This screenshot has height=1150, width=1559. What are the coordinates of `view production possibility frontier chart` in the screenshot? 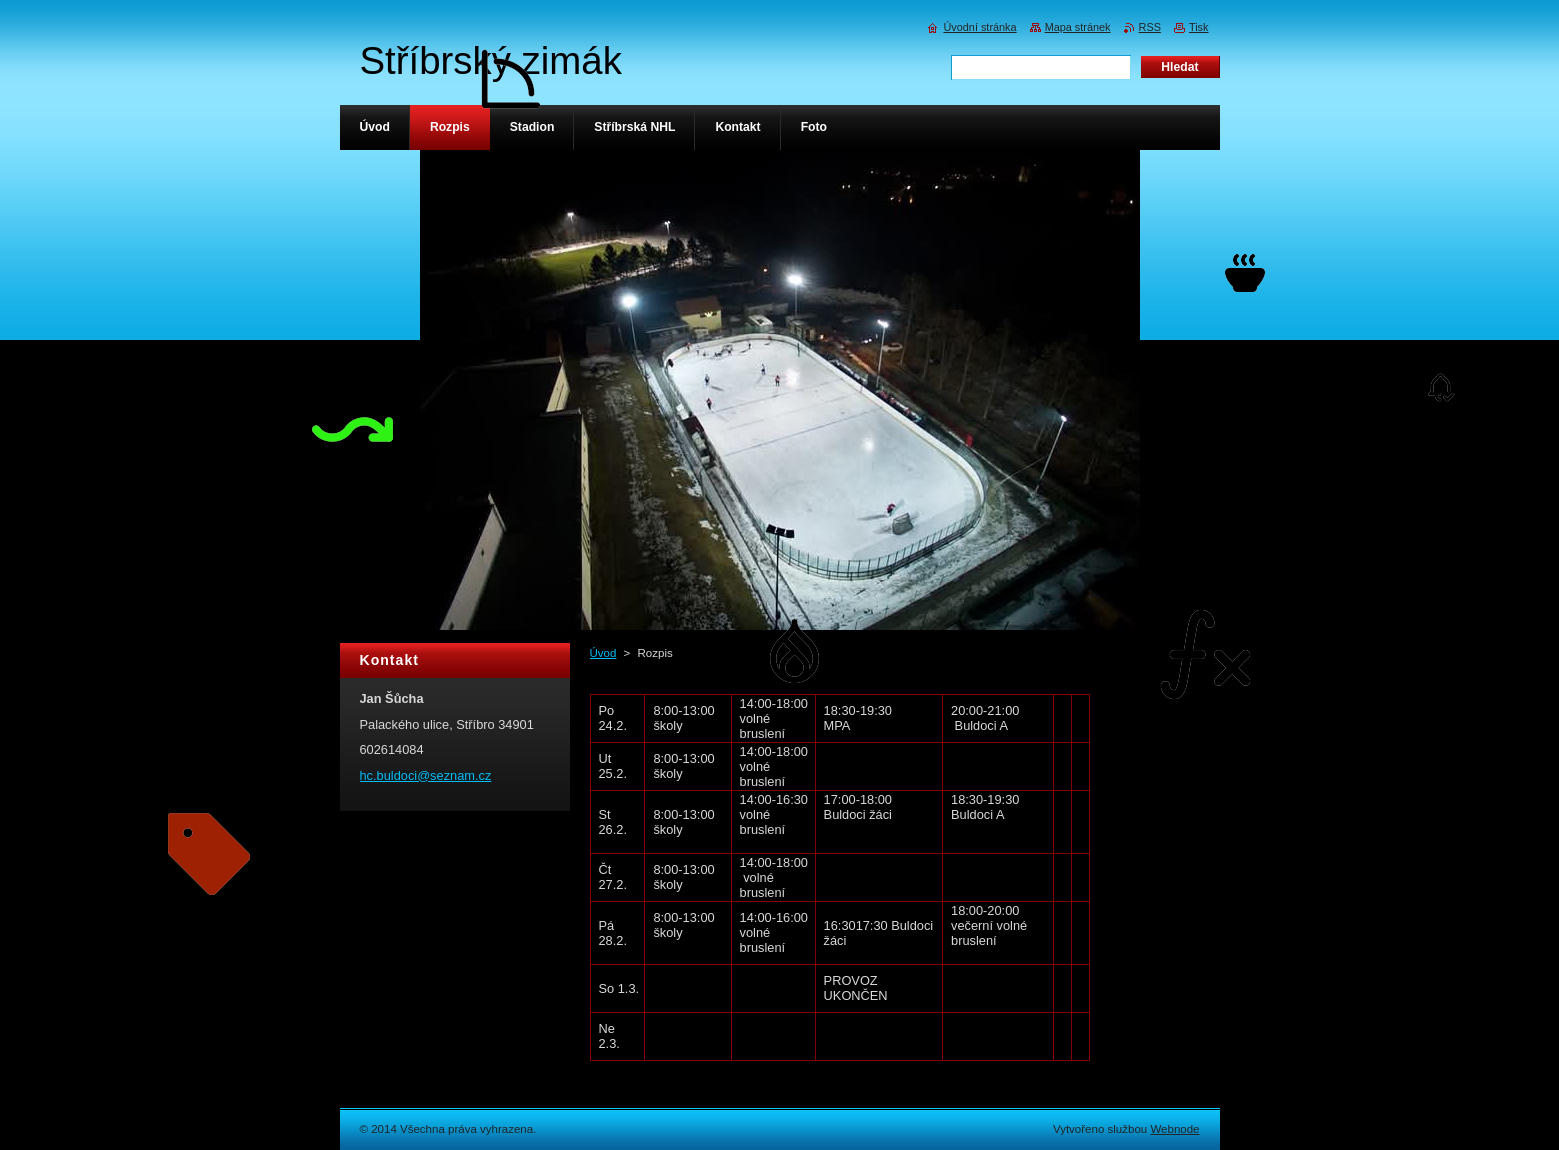 It's located at (511, 79).